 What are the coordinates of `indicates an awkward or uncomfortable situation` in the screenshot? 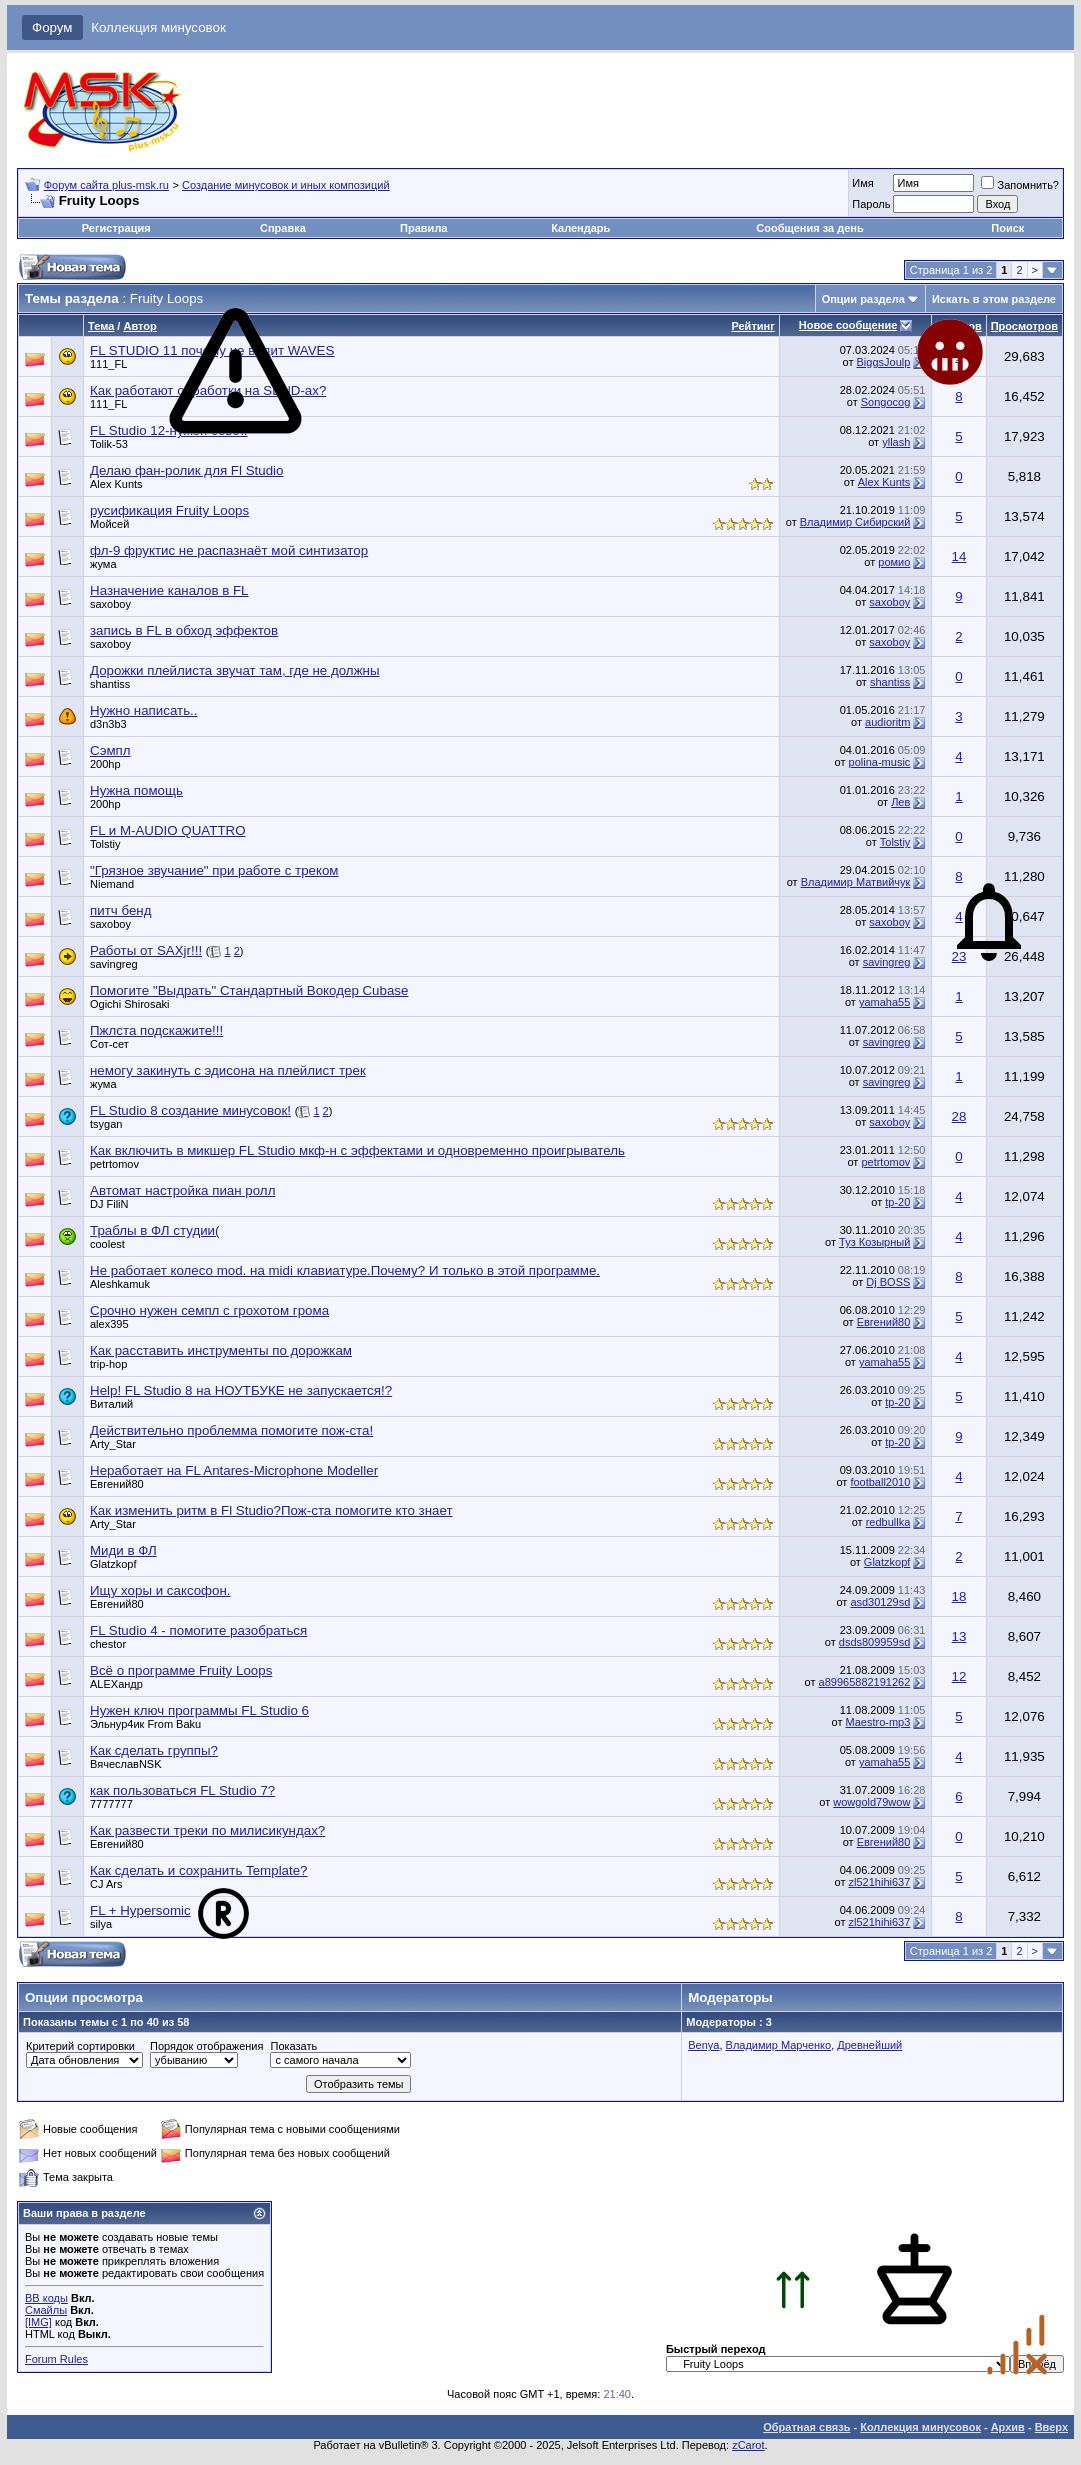 It's located at (950, 352).